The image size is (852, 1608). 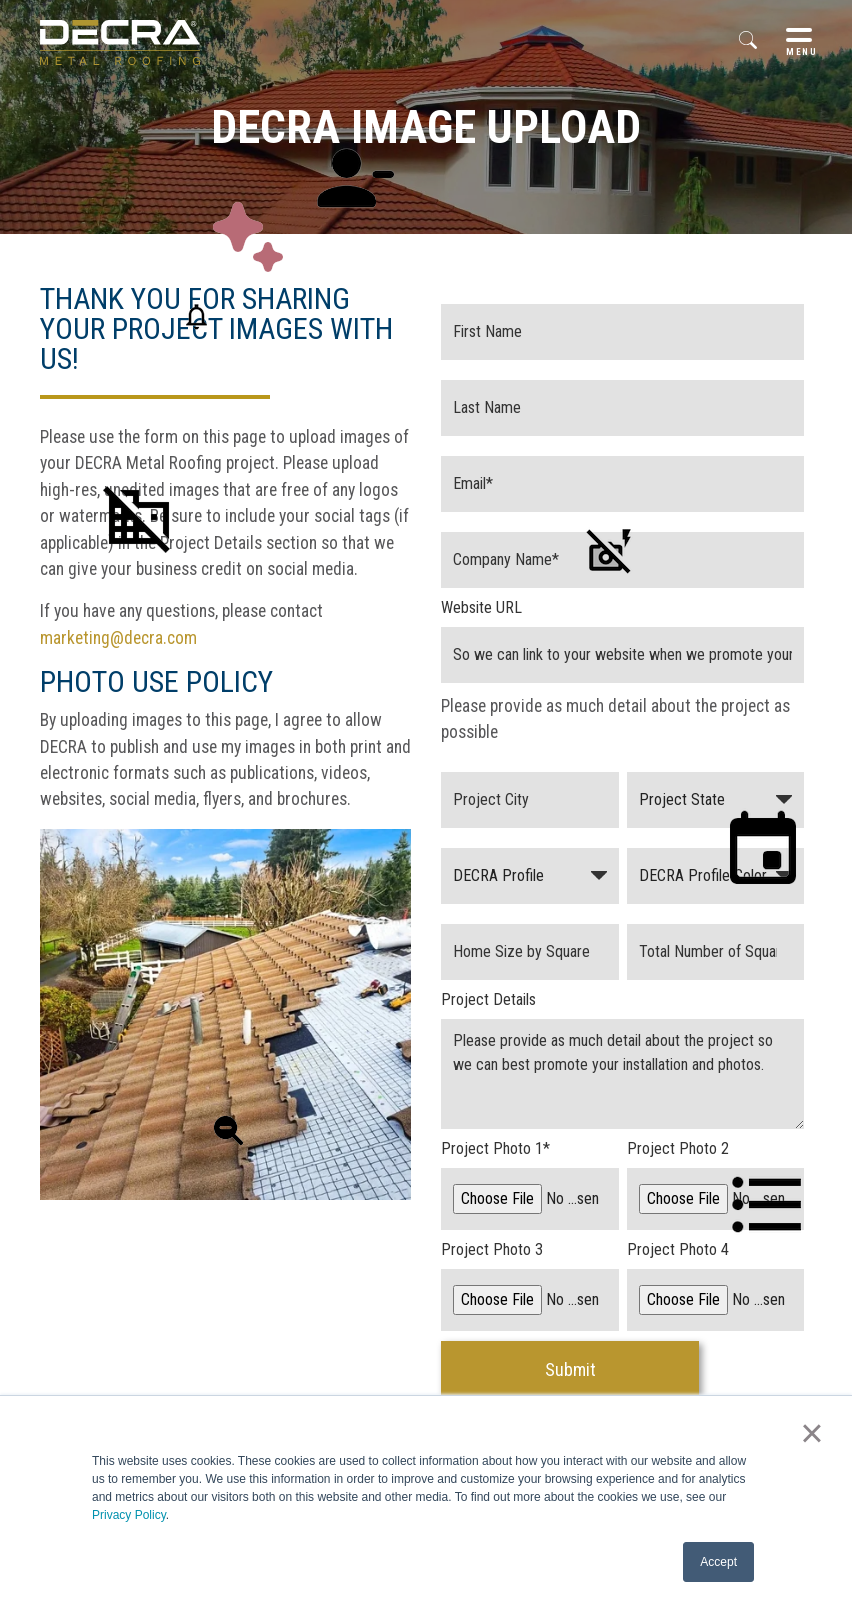 I want to click on view notifications, so click(x=196, y=316).